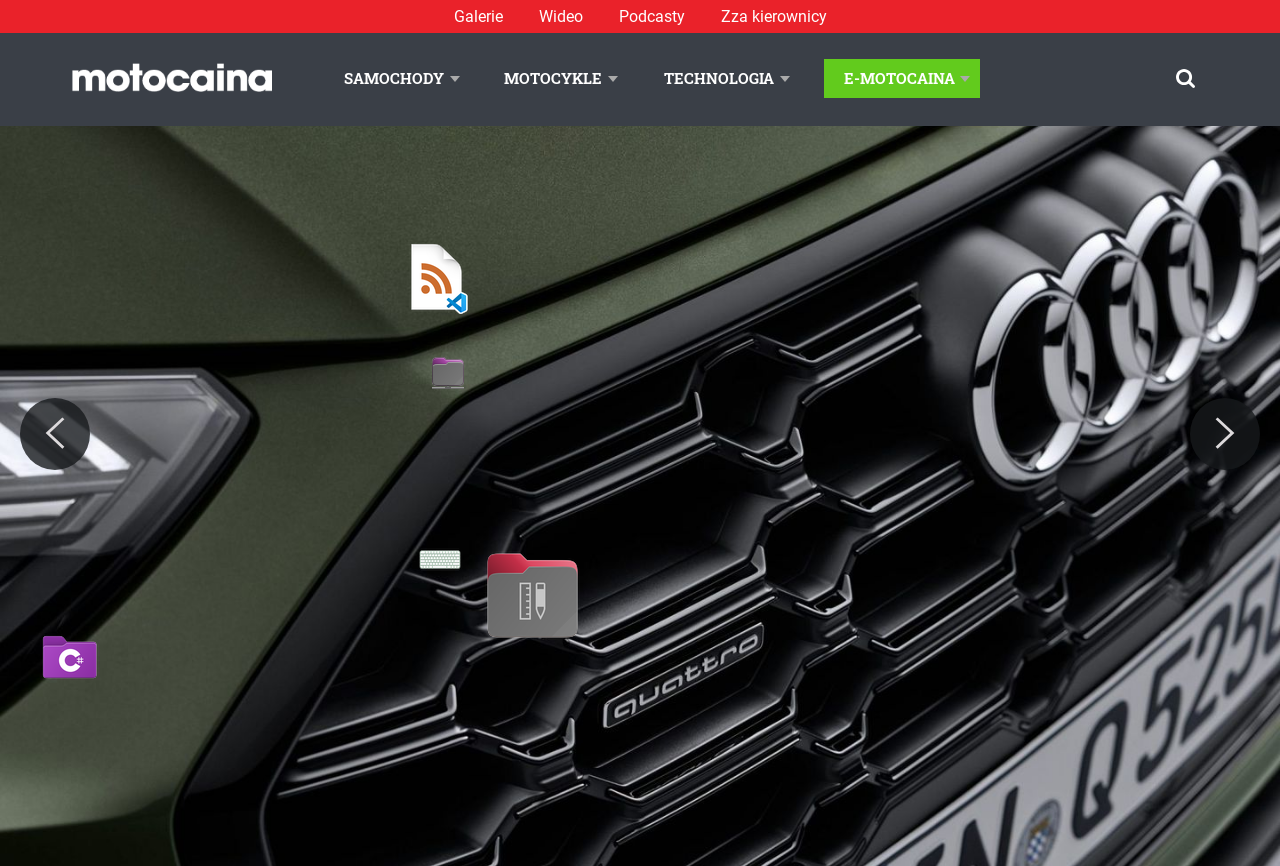 This screenshot has width=1280, height=866. I want to click on keyboard connected and ready, so click(440, 560).